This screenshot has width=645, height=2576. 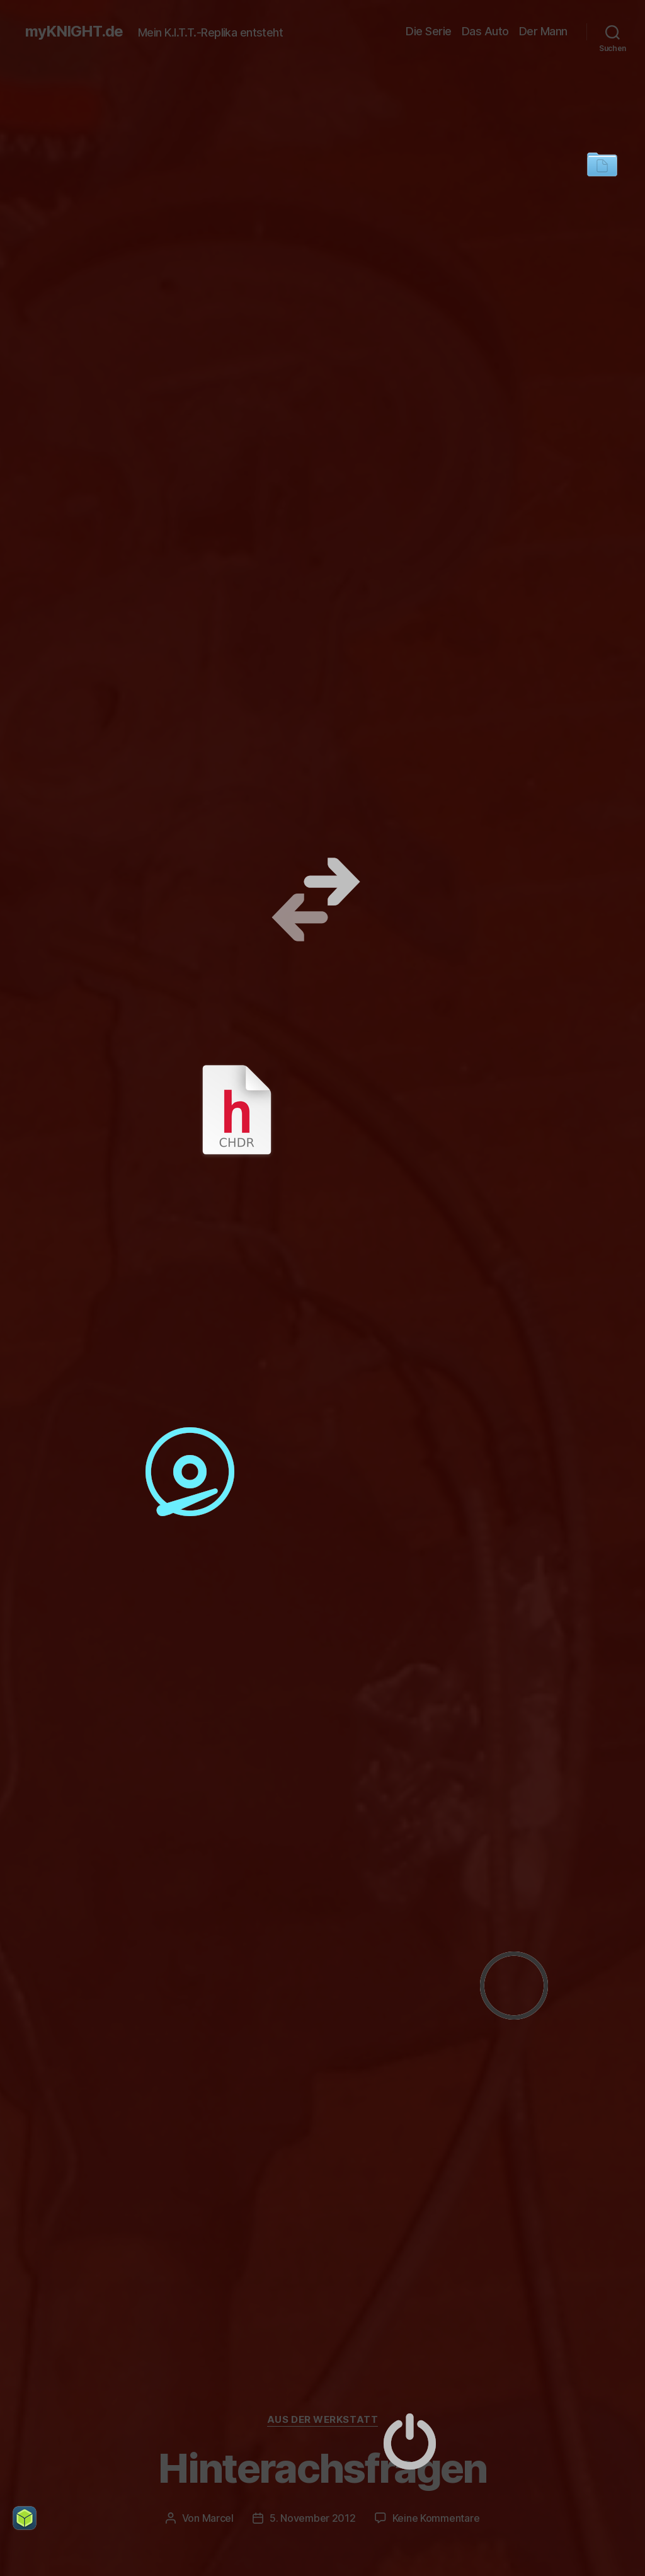 I want to click on open disk utility to manage storage devices, so click(x=190, y=1471).